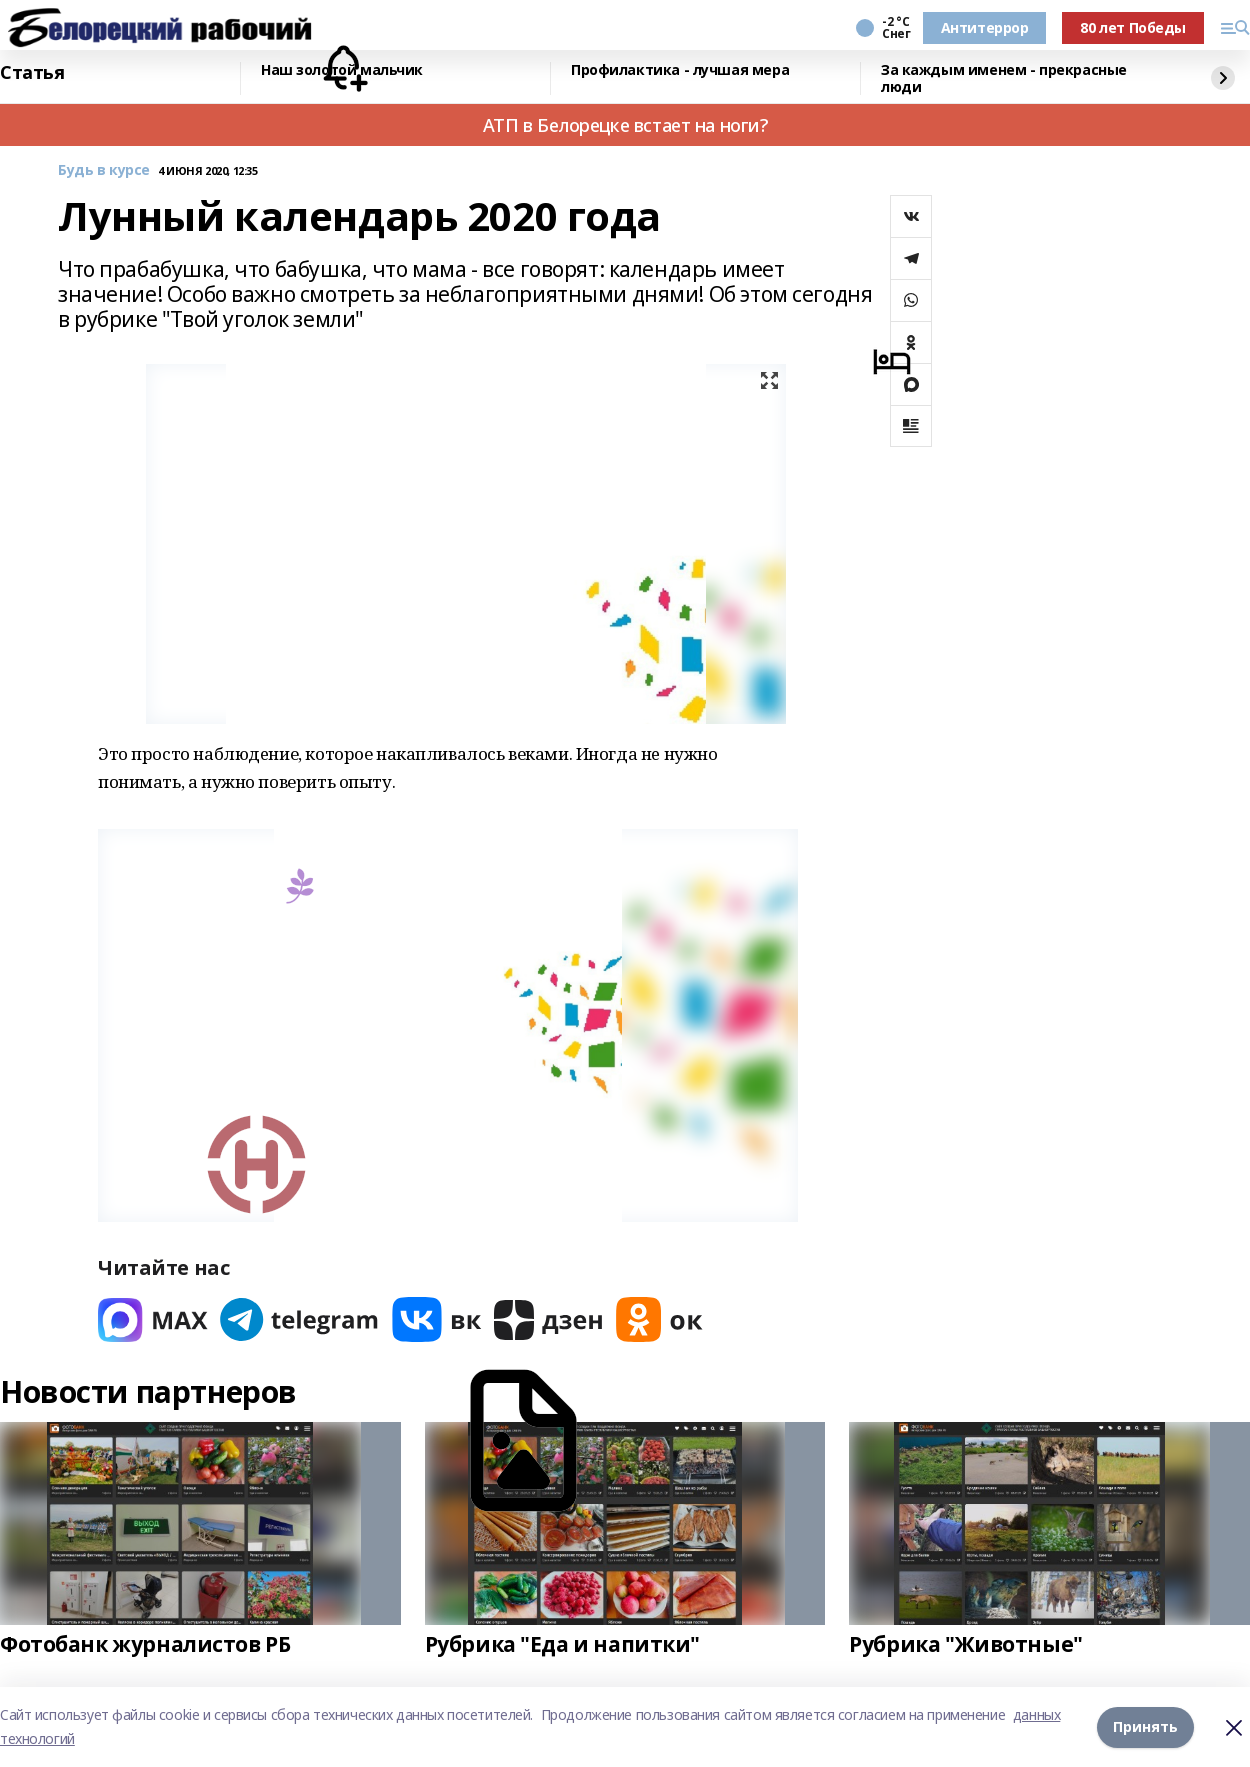 The height and width of the screenshot is (1767, 1250). Describe the element at coordinates (343, 67) in the screenshot. I see `add a new notification or alert` at that location.